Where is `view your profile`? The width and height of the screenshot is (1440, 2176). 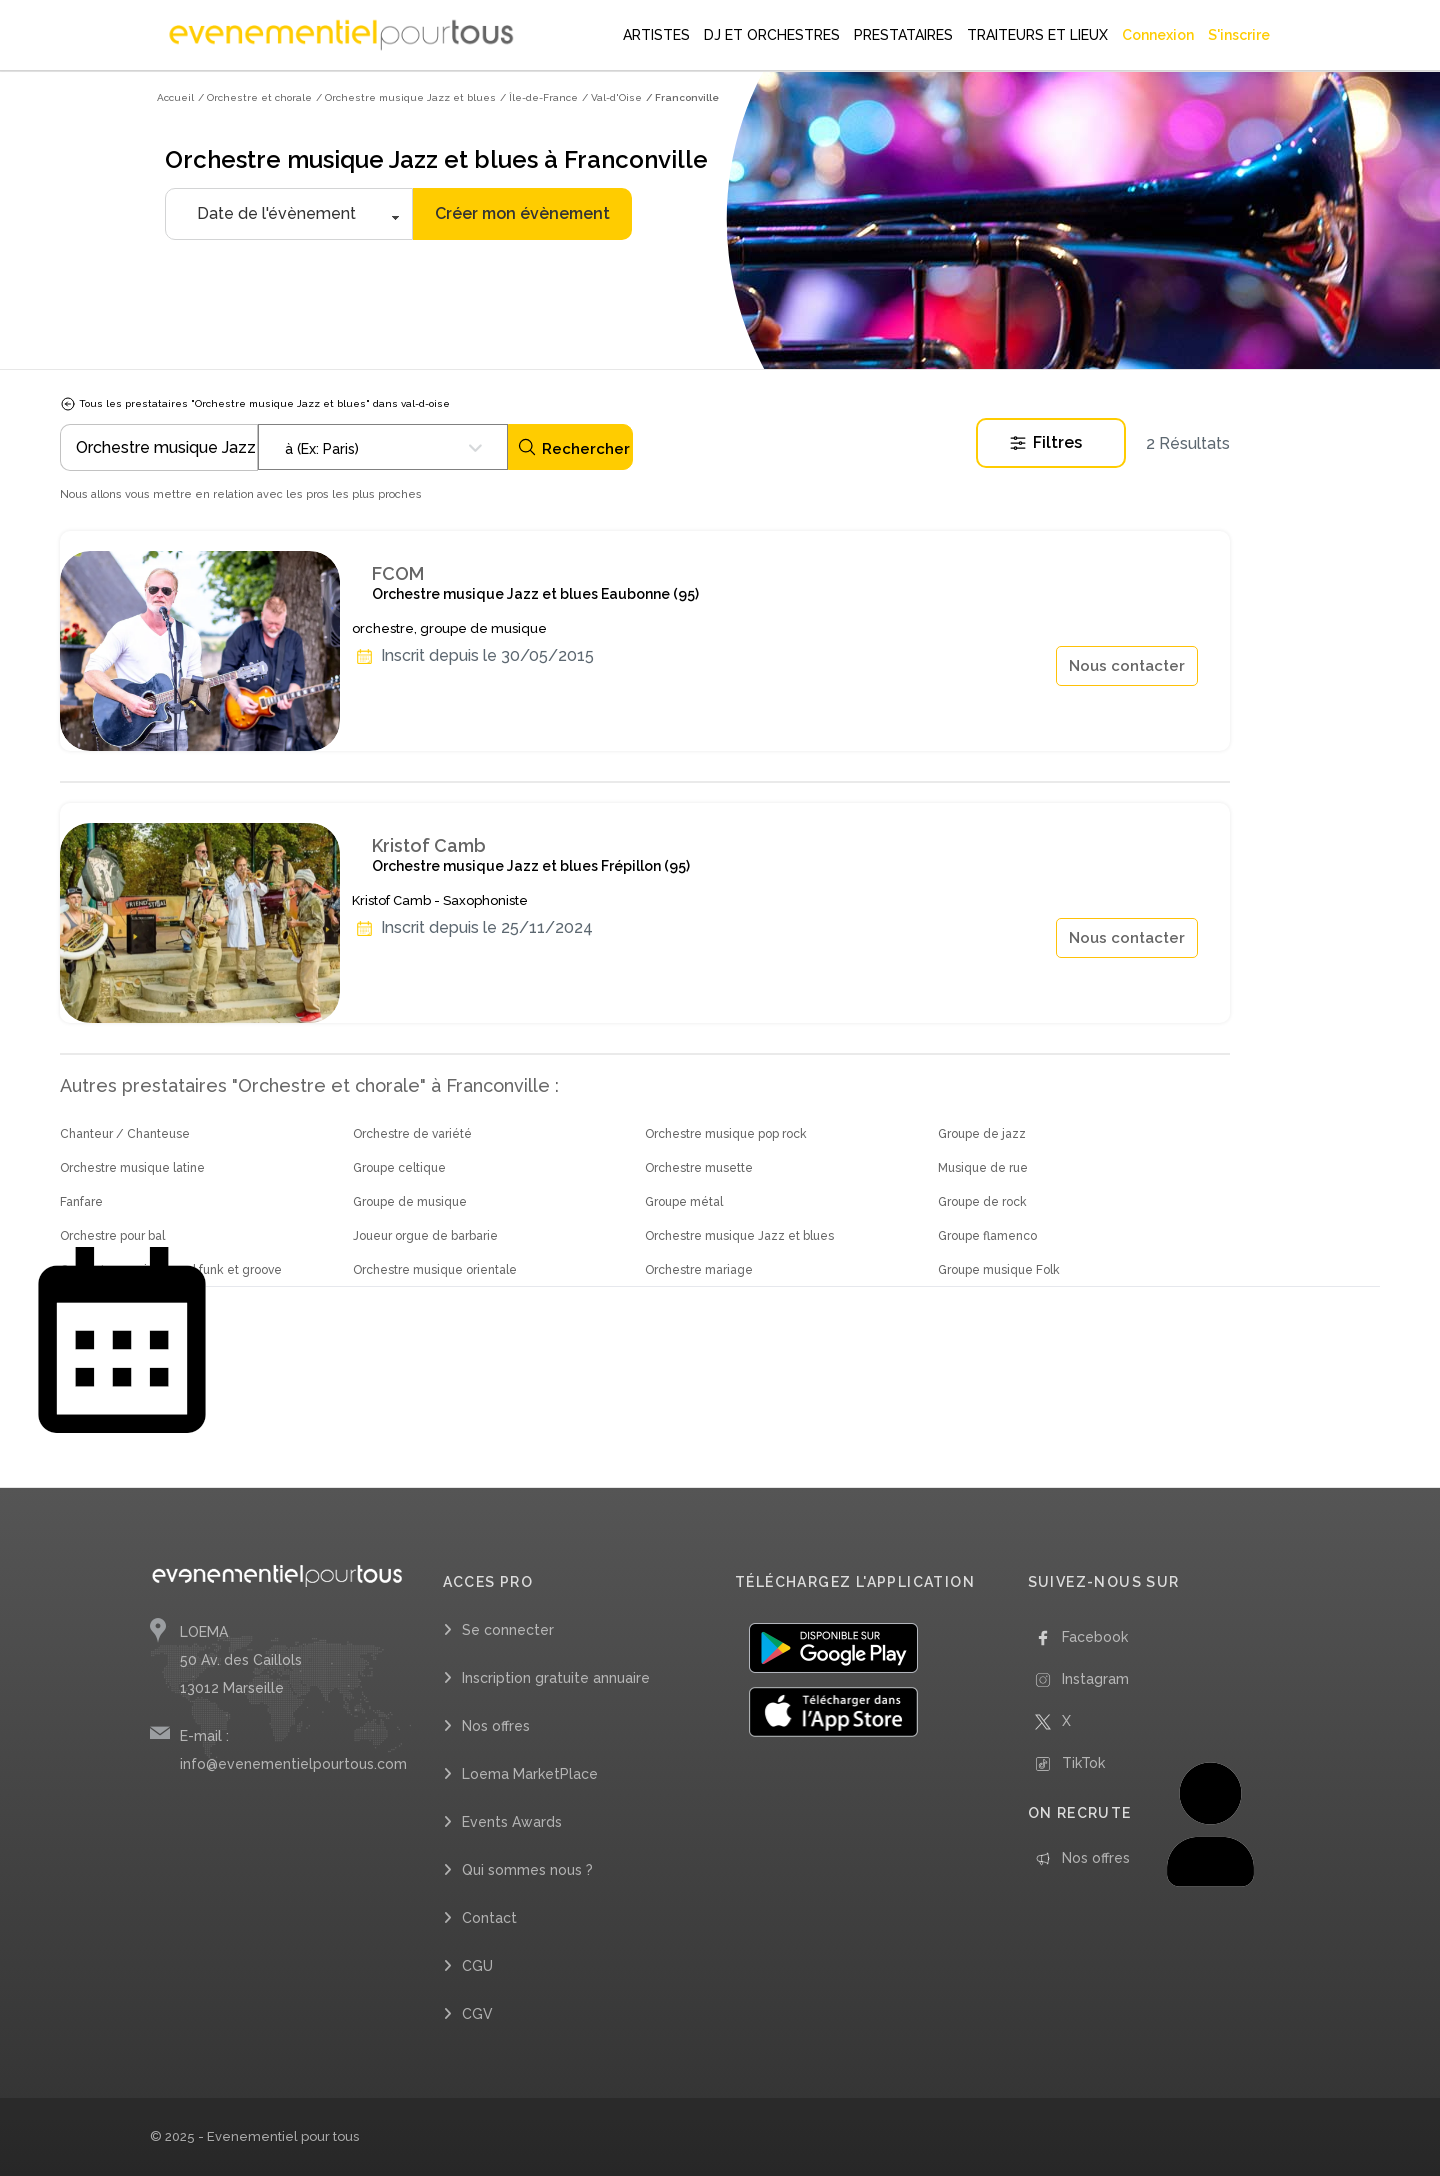
view your profile is located at coordinates (1210, 1824).